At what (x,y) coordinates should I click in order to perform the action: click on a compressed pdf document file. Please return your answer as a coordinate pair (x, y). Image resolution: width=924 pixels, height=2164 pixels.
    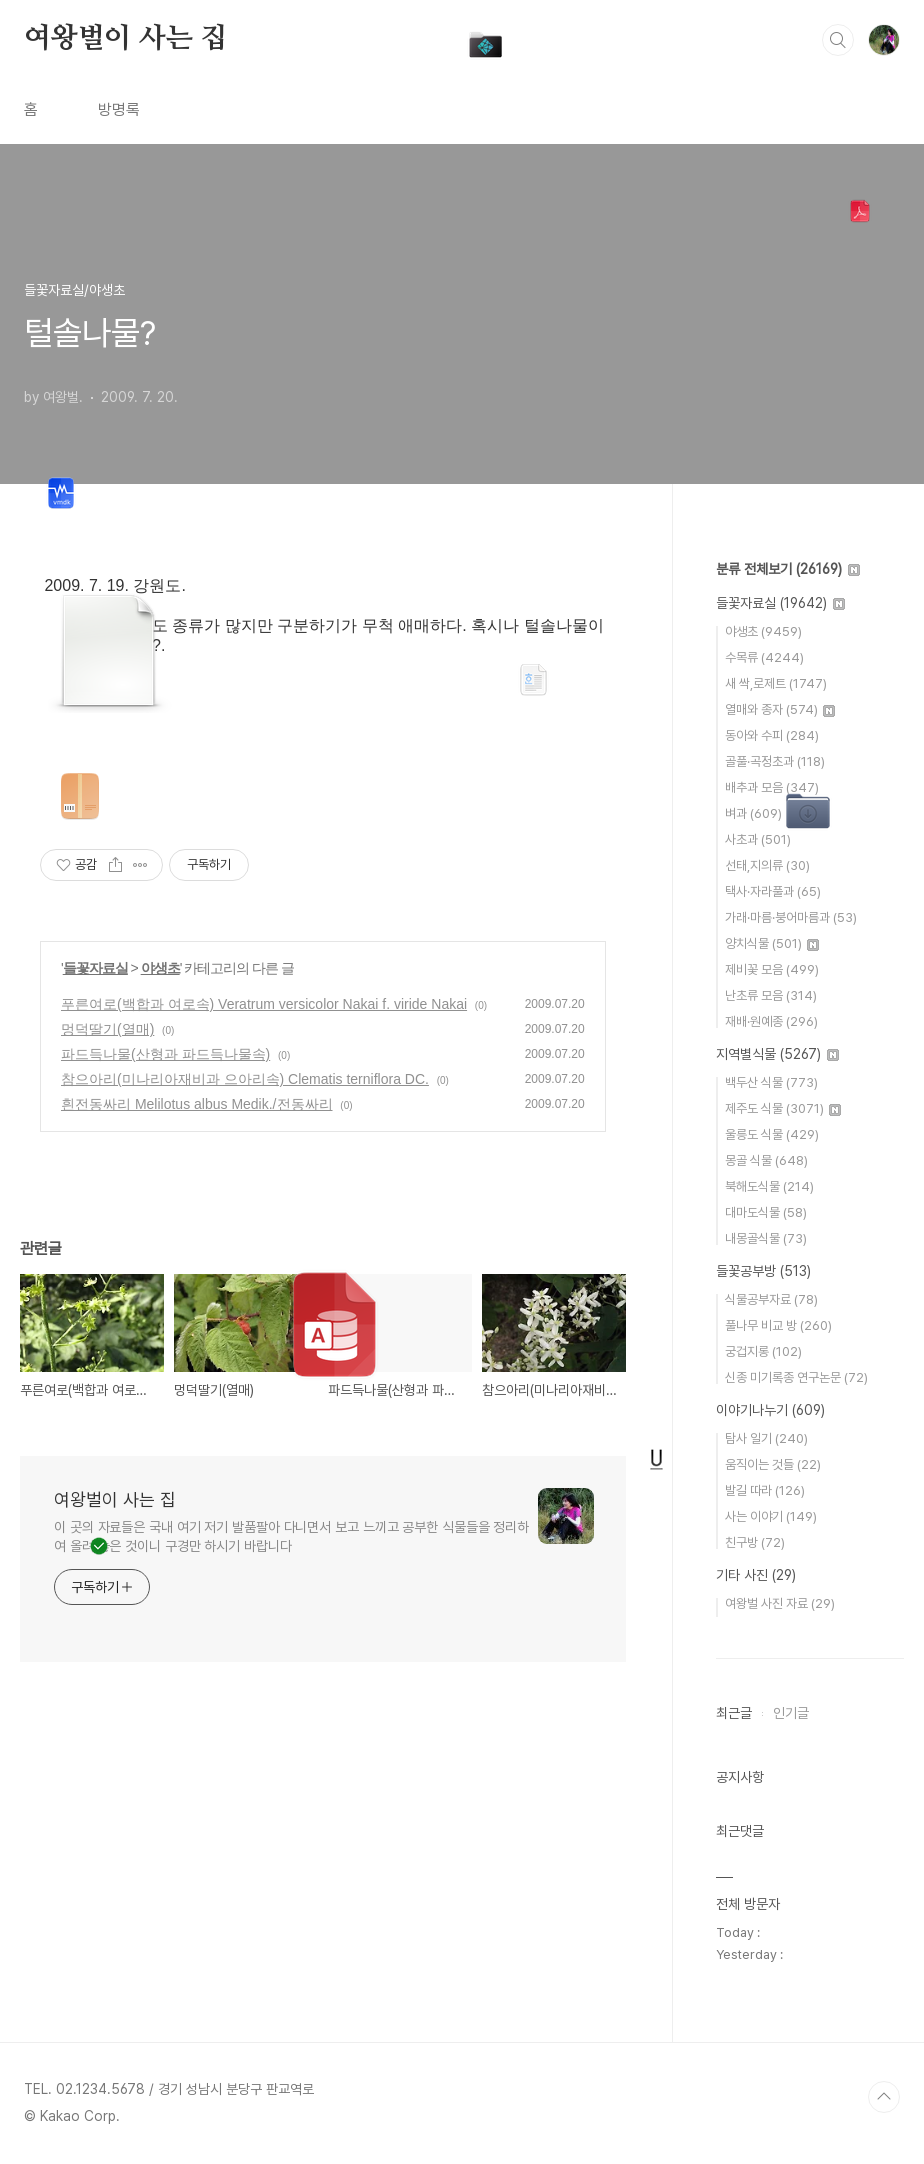
    Looking at the image, I should click on (860, 211).